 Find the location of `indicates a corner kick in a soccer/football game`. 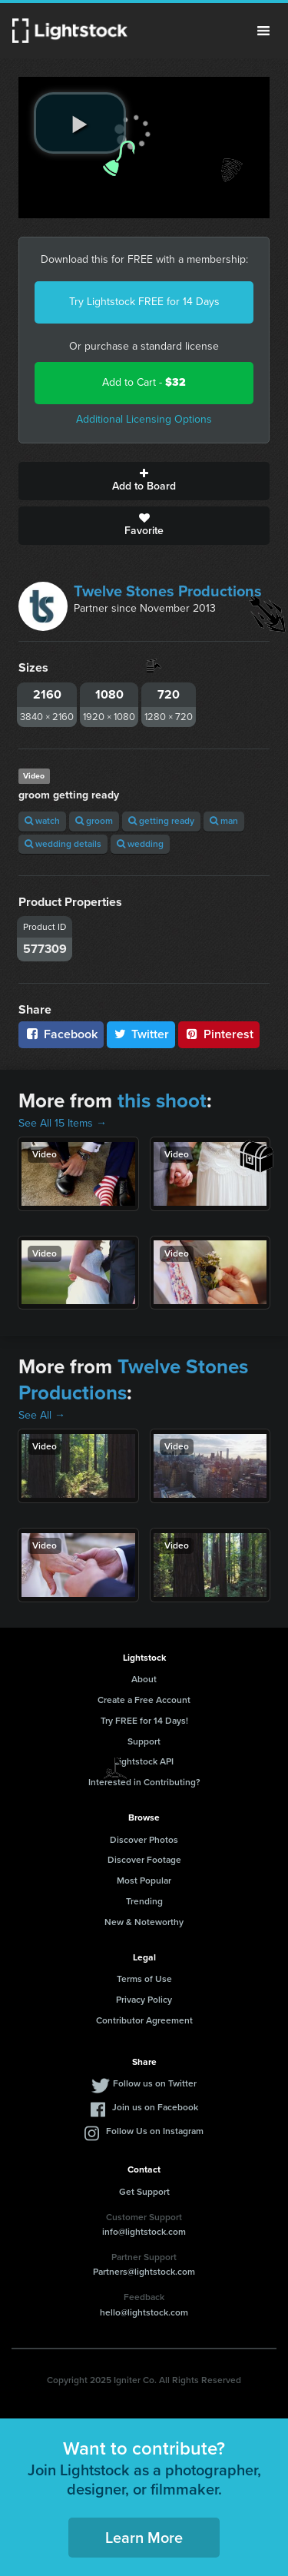

indicates a corner kick in a soccer/football game is located at coordinates (115, 1768).